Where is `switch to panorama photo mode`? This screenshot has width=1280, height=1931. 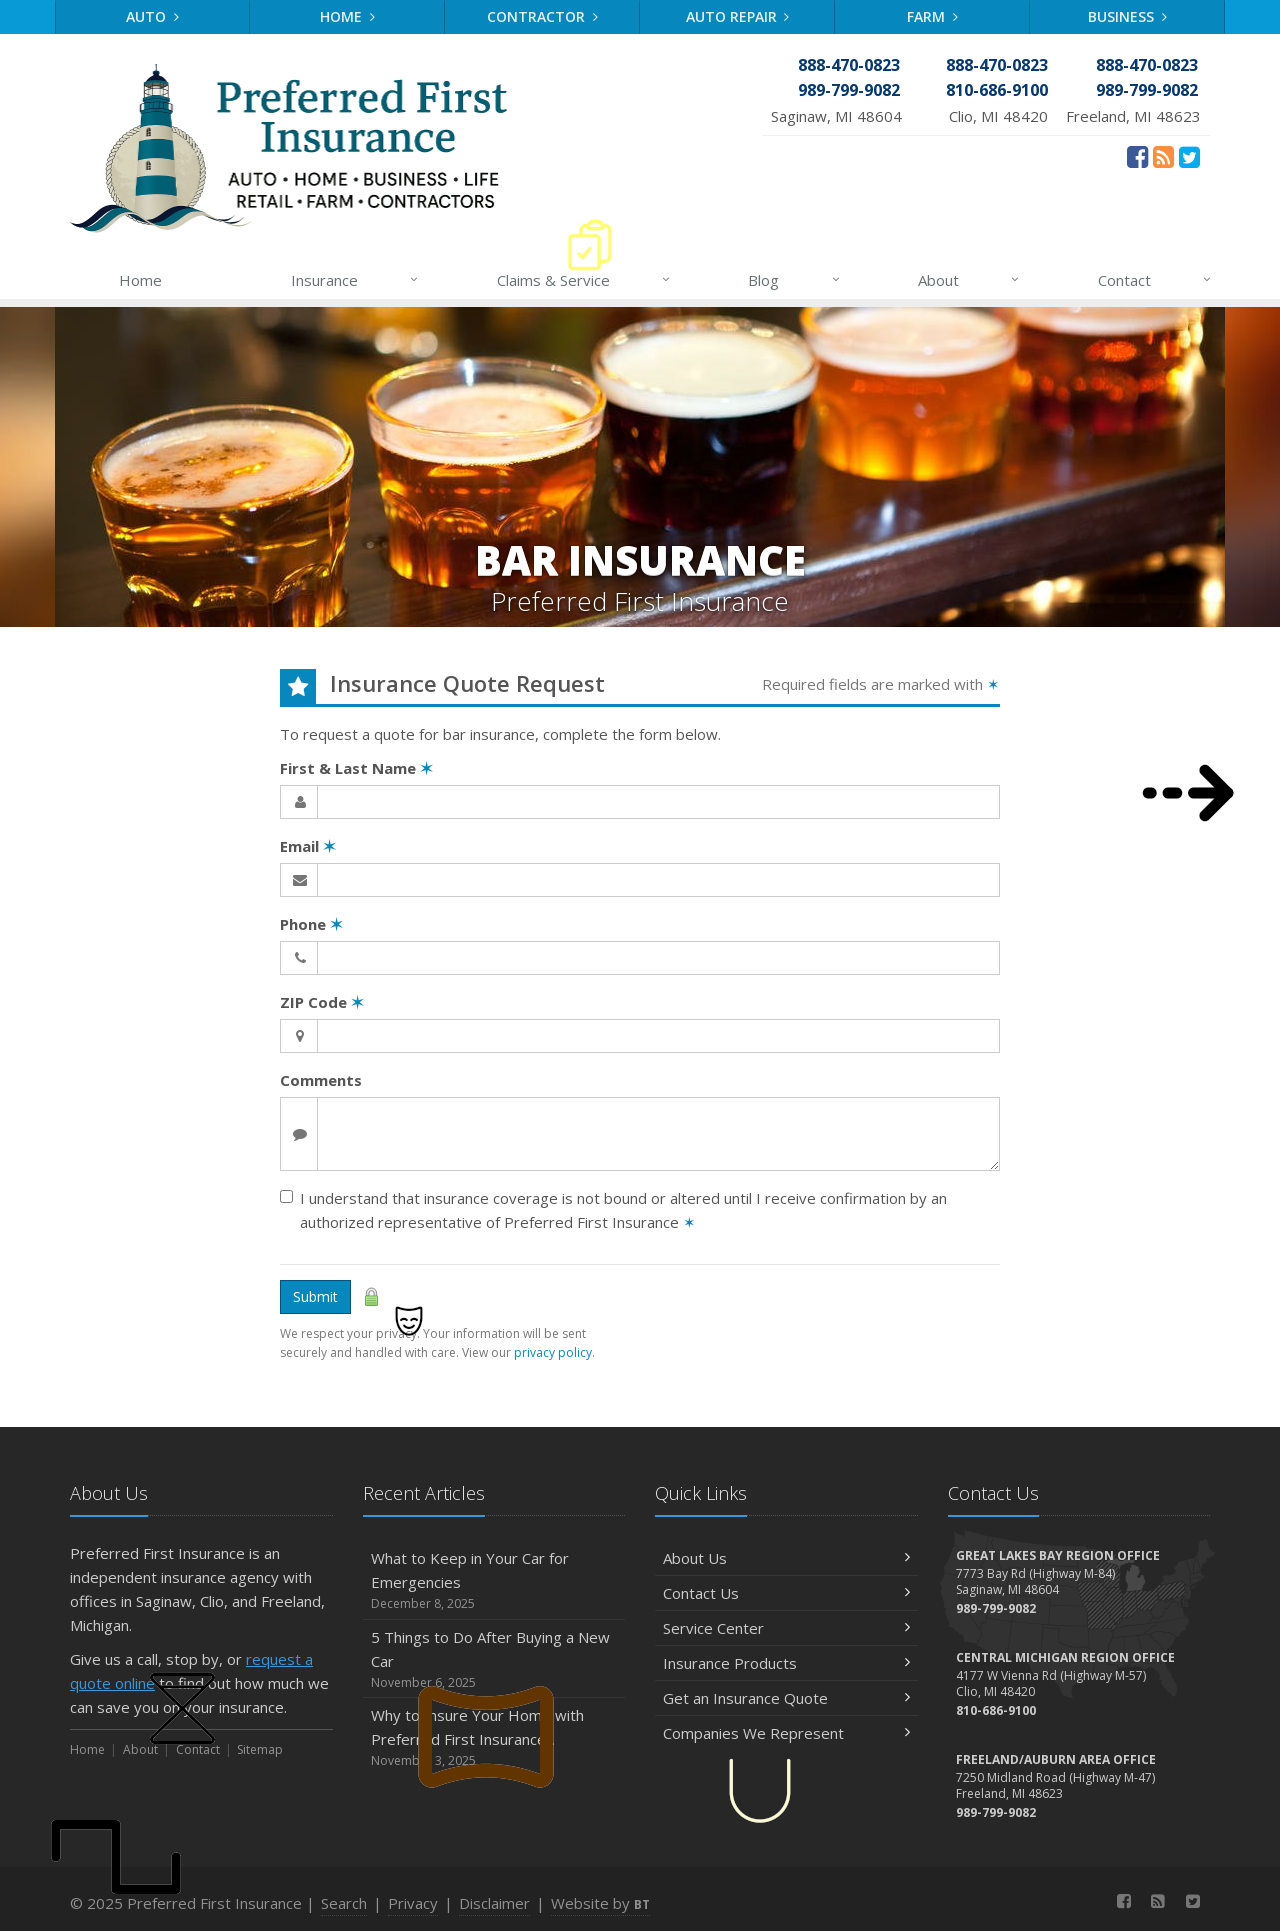
switch to panorama photo mode is located at coordinates (486, 1737).